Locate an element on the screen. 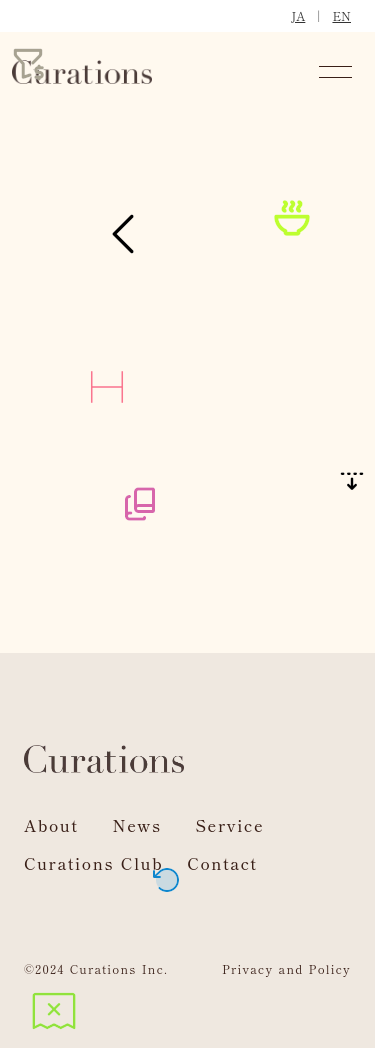 Image resolution: width=375 pixels, height=1048 pixels. undo last action is located at coordinates (167, 880).